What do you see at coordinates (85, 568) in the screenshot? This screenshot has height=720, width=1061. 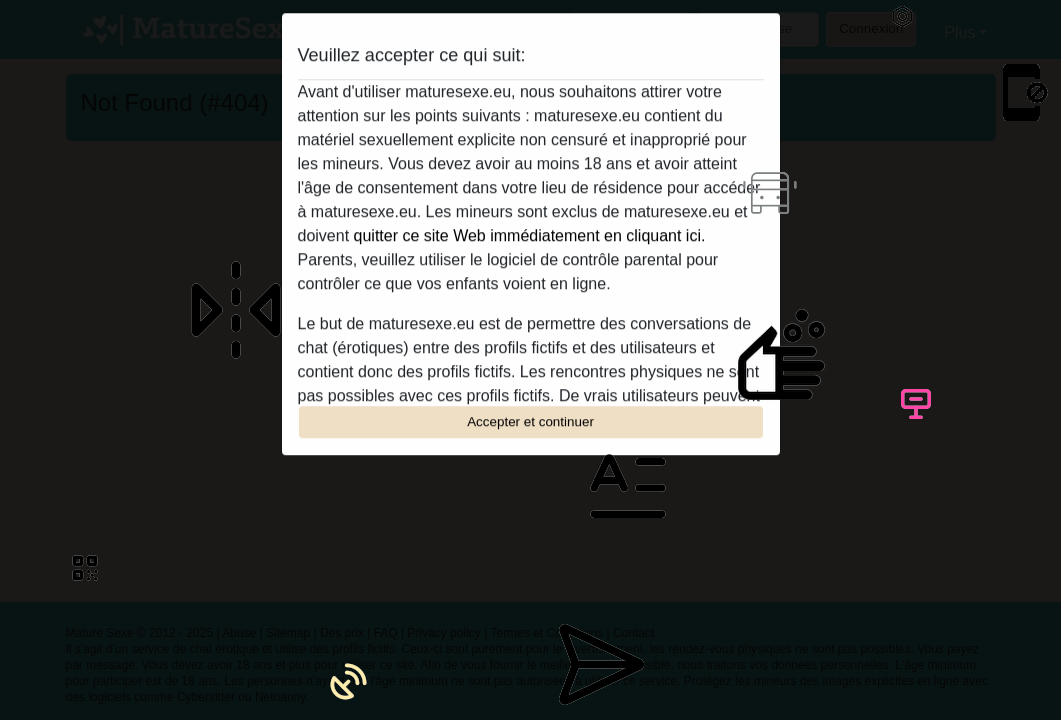 I see `scan or generate a QR code` at bounding box center [85, 568].